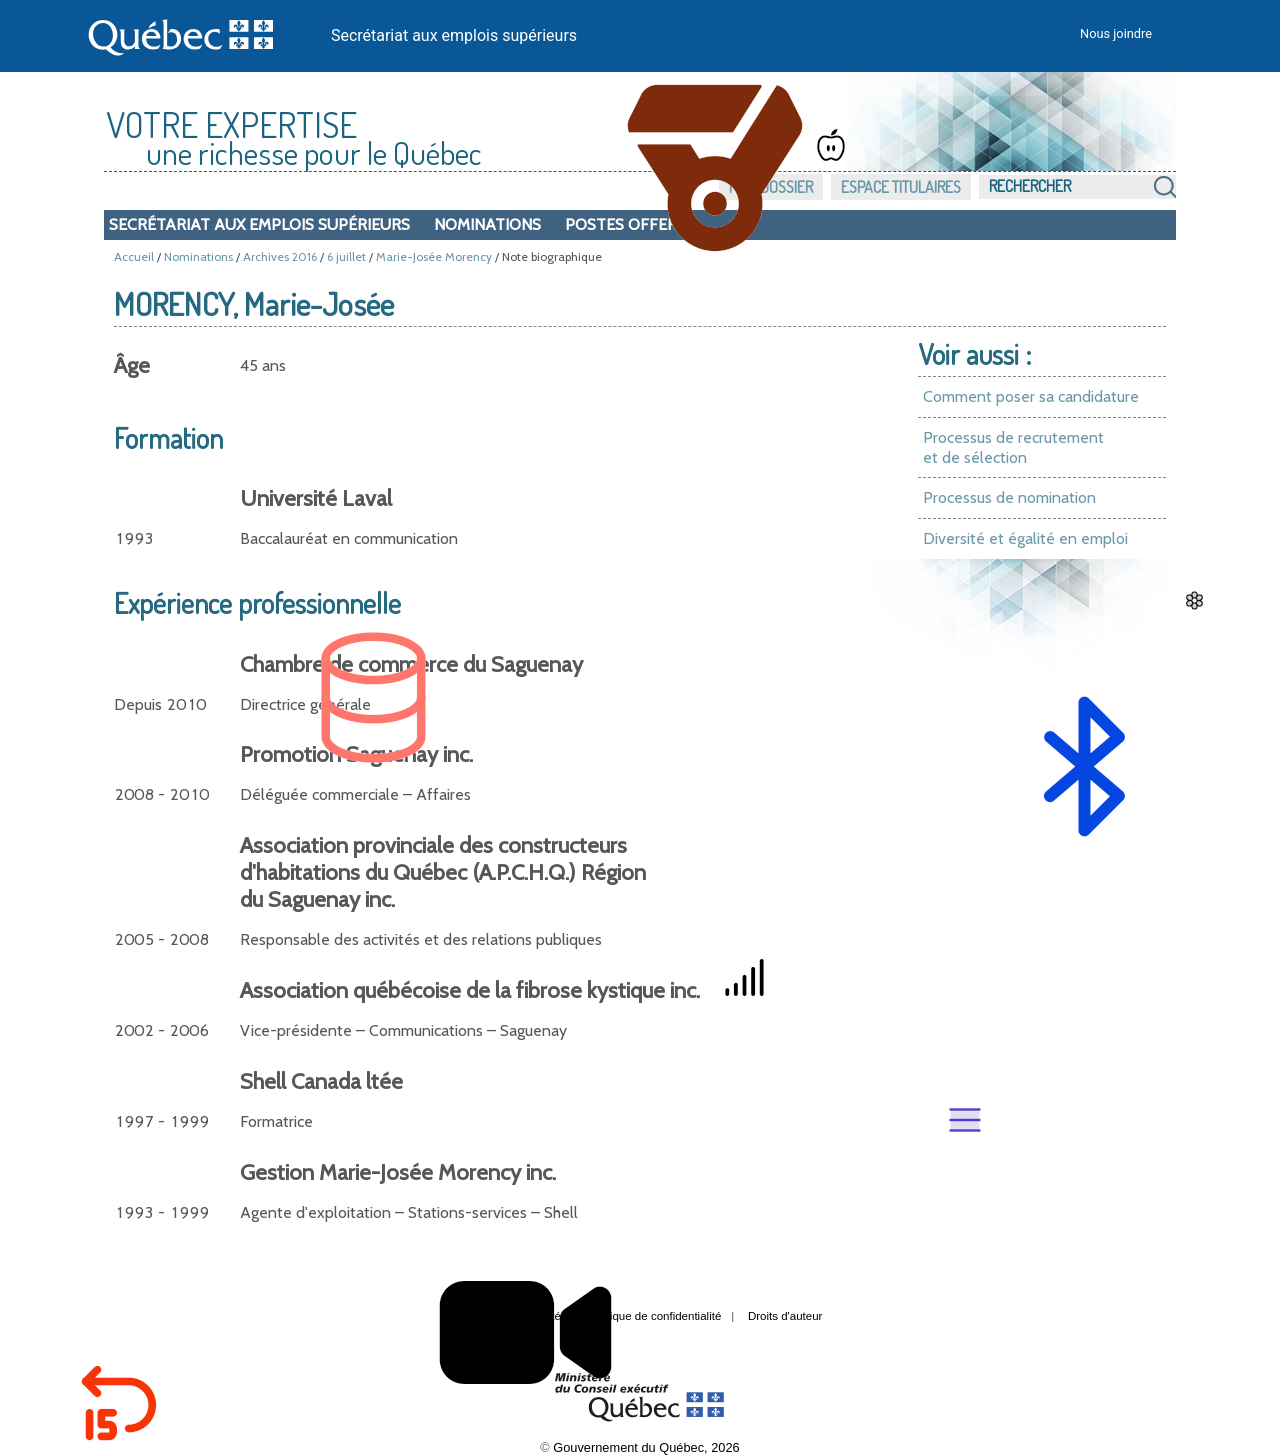 The image size is (1280, 1456). What do you see at coordinates (1194, 600) in the screenshot?
I see `access garden or plant care features` at bounding box center [1194, 600].